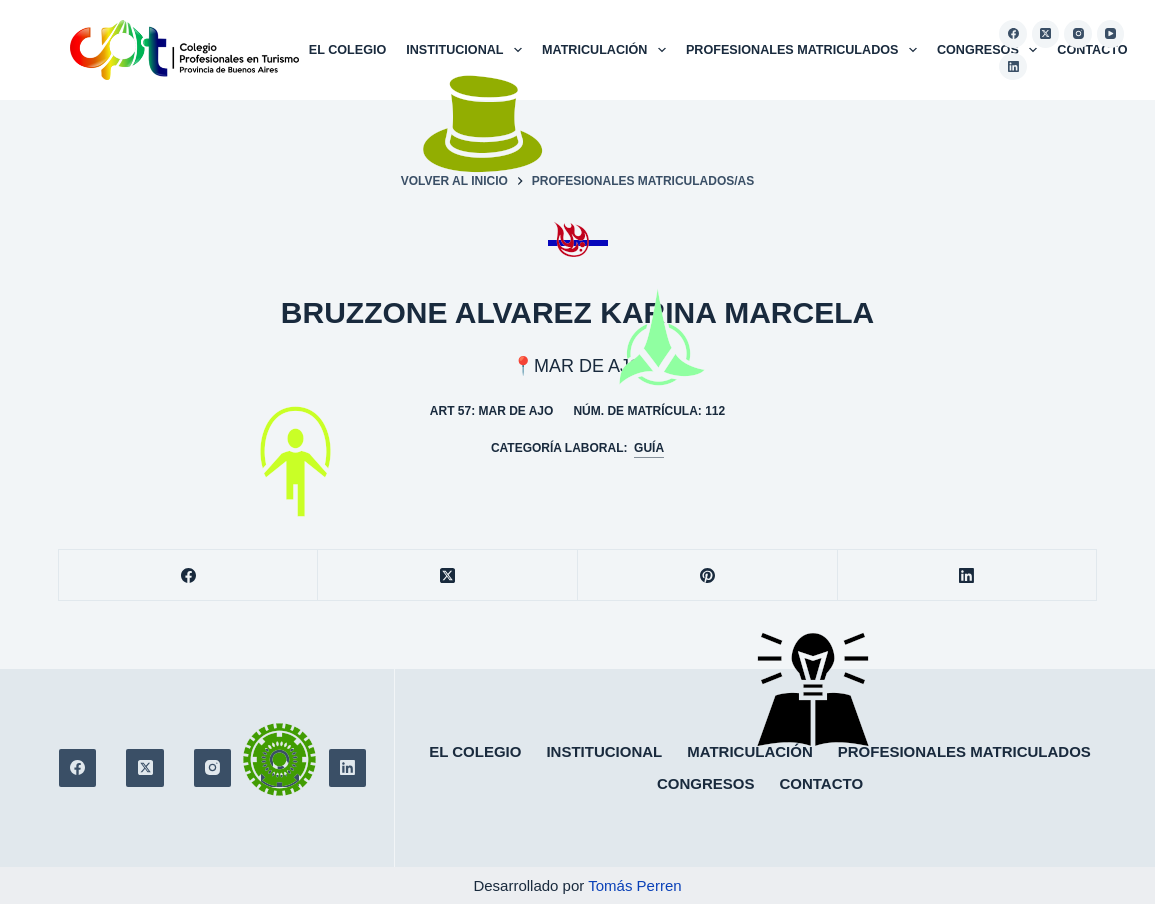 The image size is (1155, 904). I want to click on select a magician or performer character class, so click(482, 125).